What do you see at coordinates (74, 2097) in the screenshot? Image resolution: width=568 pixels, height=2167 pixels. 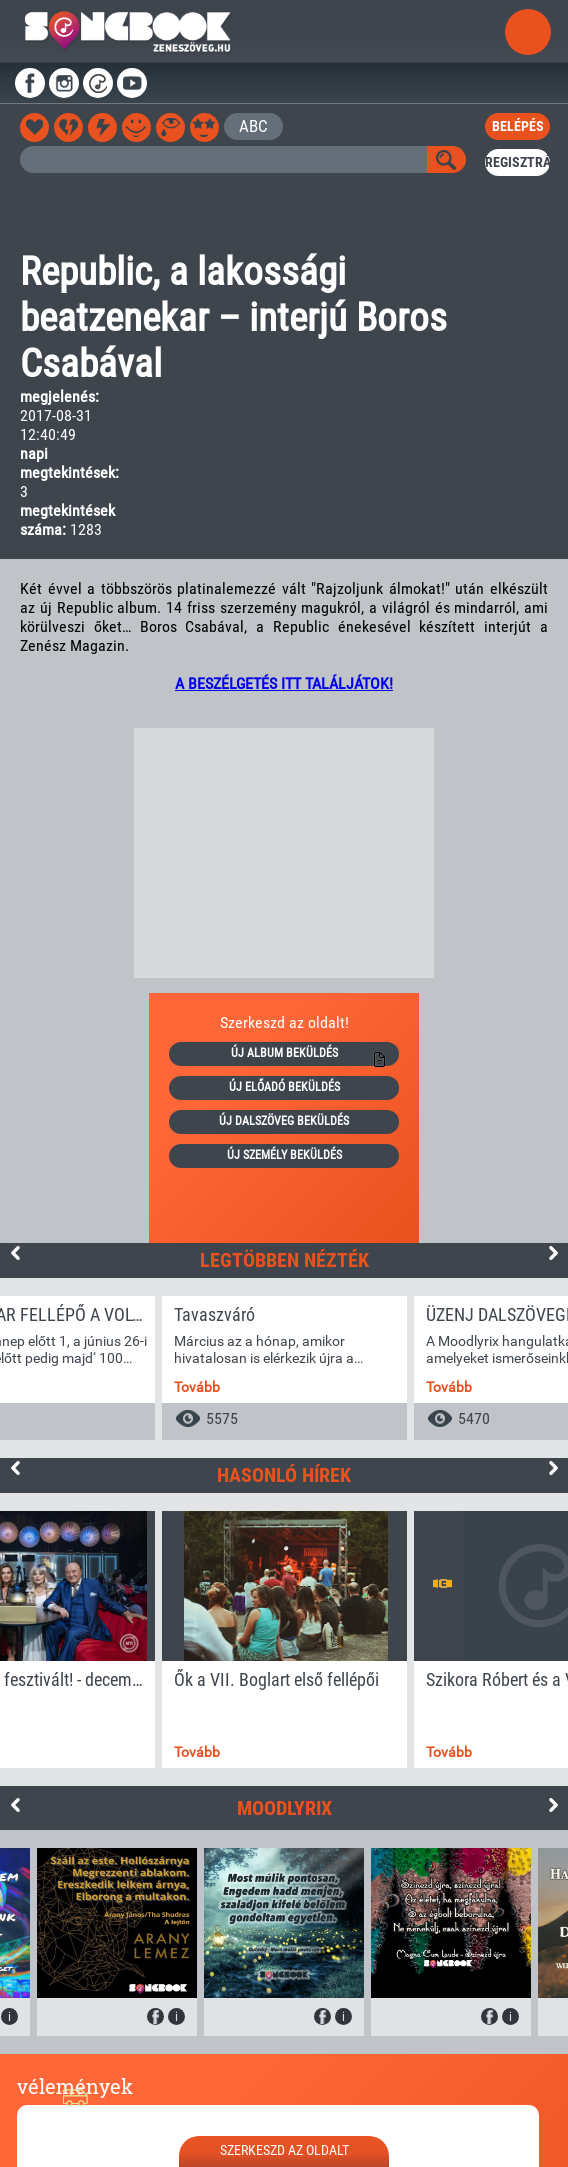 I see `track delivery or shipping status` at bounding box center [74, 2097].